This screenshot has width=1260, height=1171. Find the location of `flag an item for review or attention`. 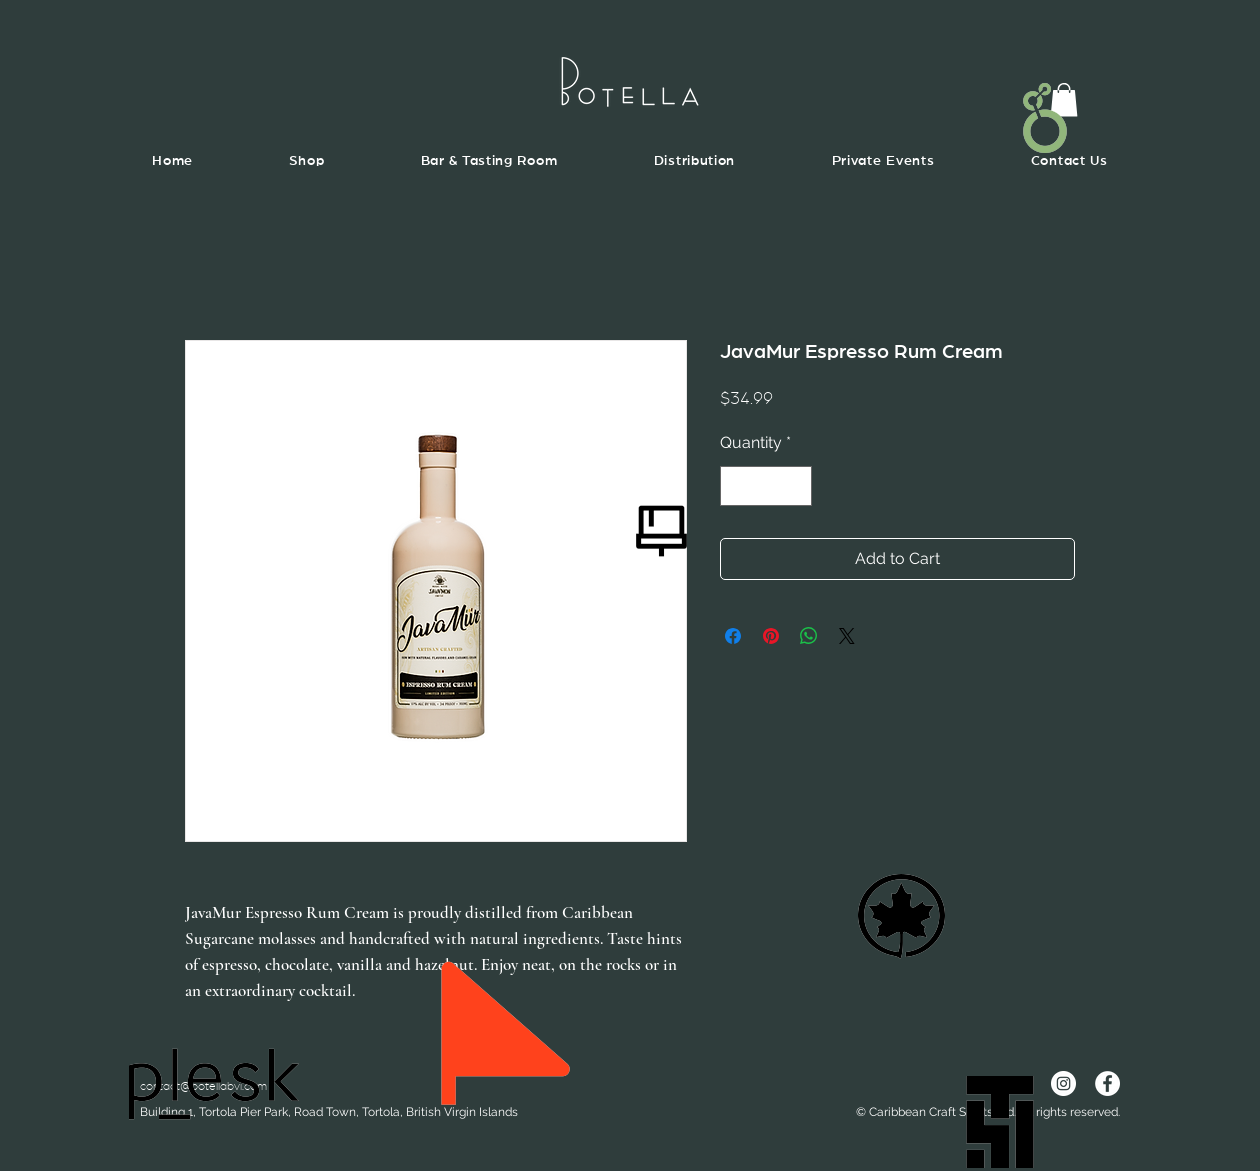

flag an item for review or attention is located at coordinates (498, 1033).